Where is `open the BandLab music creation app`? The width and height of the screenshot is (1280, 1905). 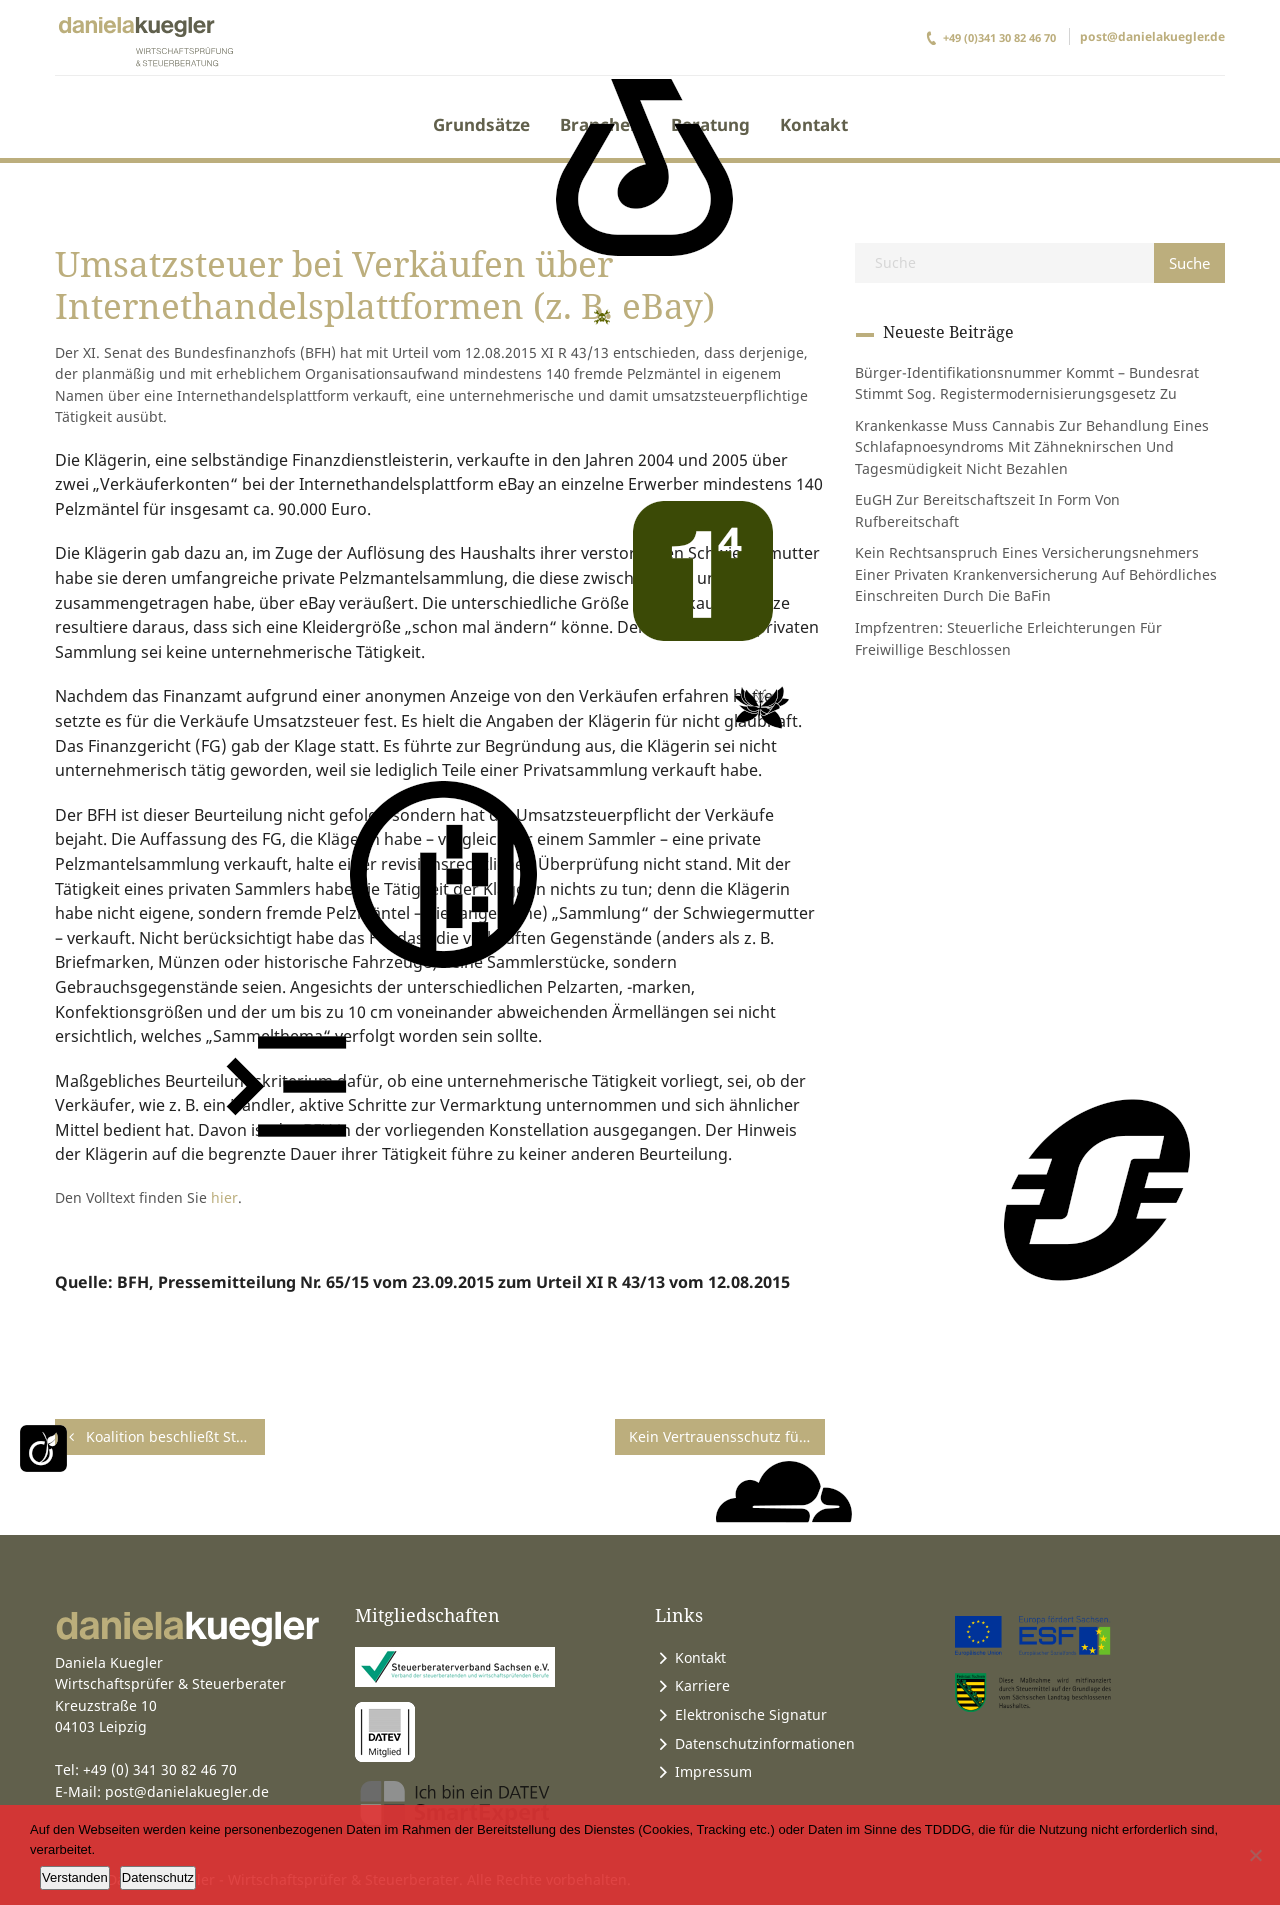
open the BandLab music creation app is located at coordinates (644, 167).